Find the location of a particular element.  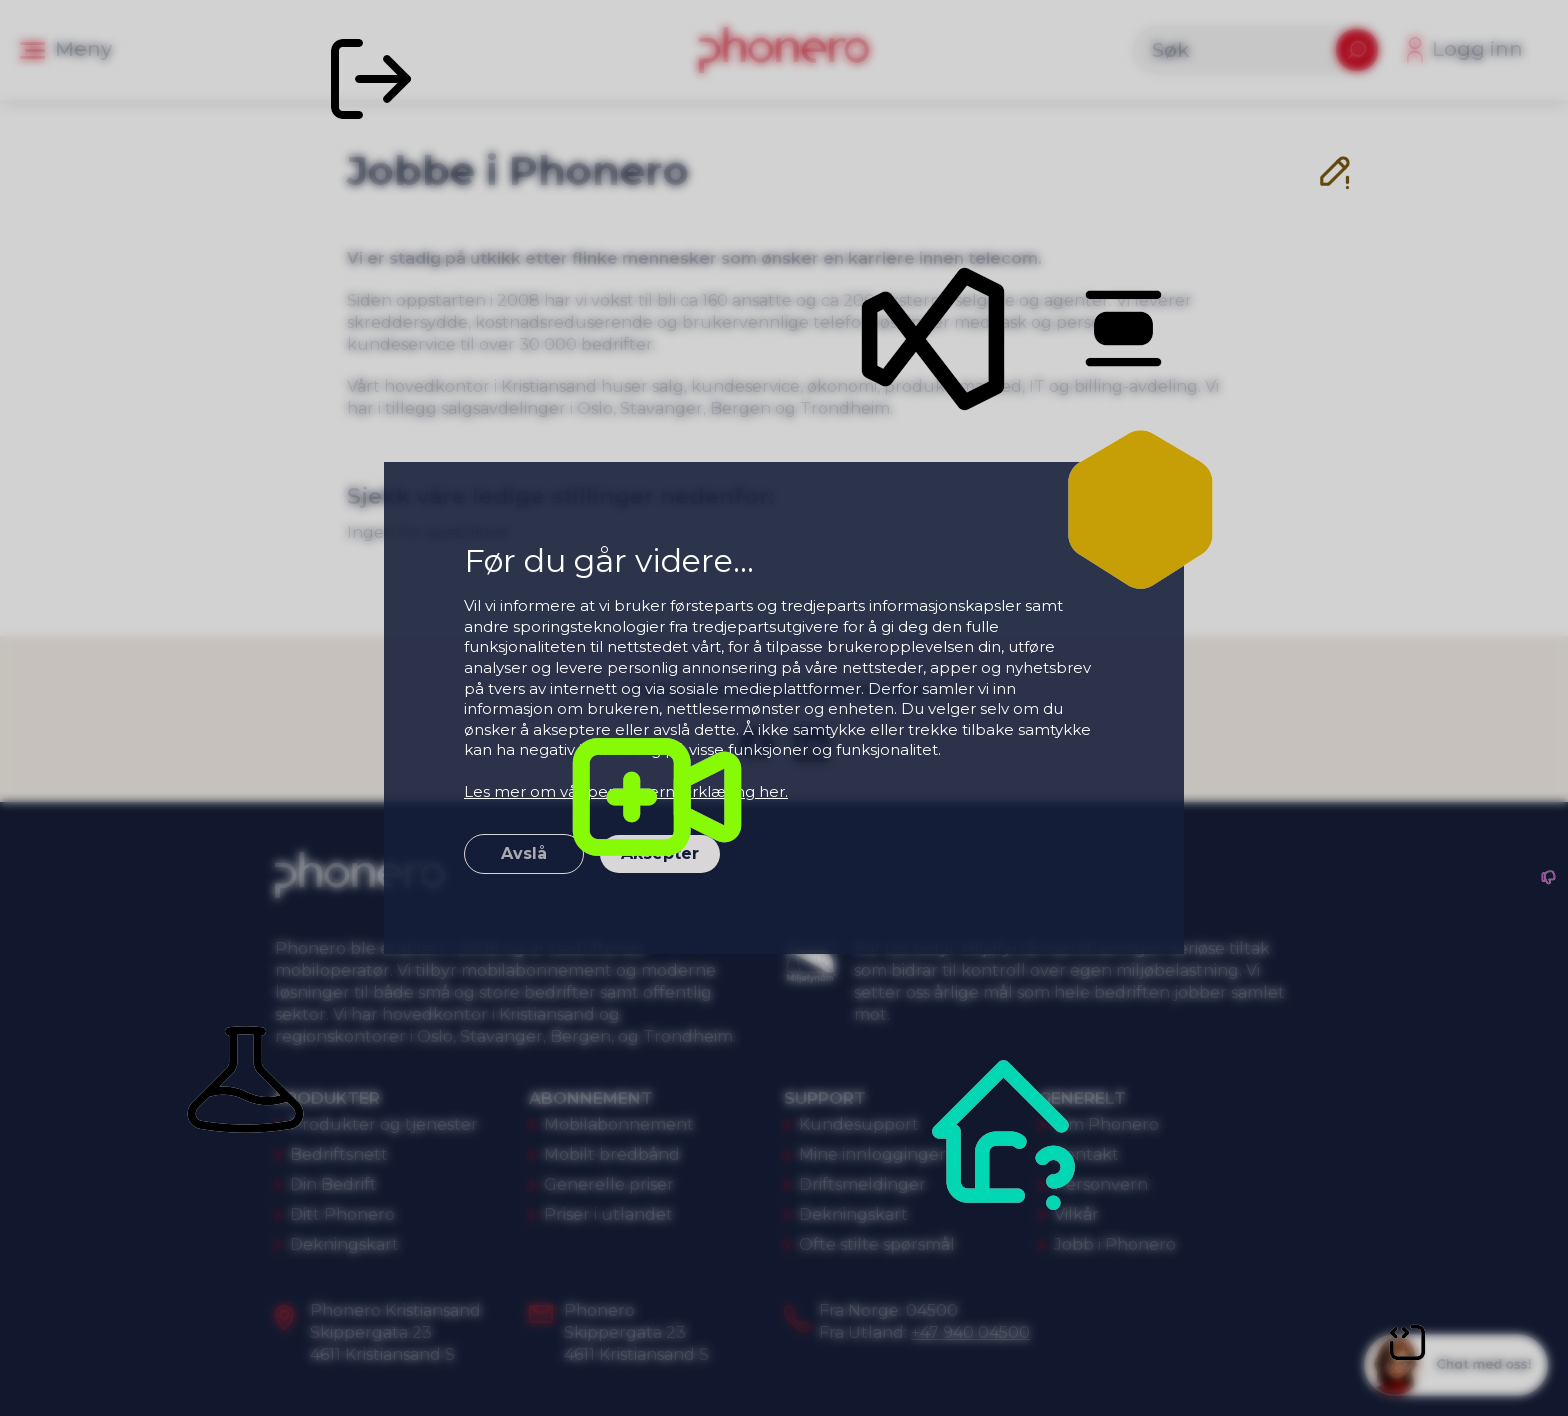

log out of your account is located at coordinates (371, 79).